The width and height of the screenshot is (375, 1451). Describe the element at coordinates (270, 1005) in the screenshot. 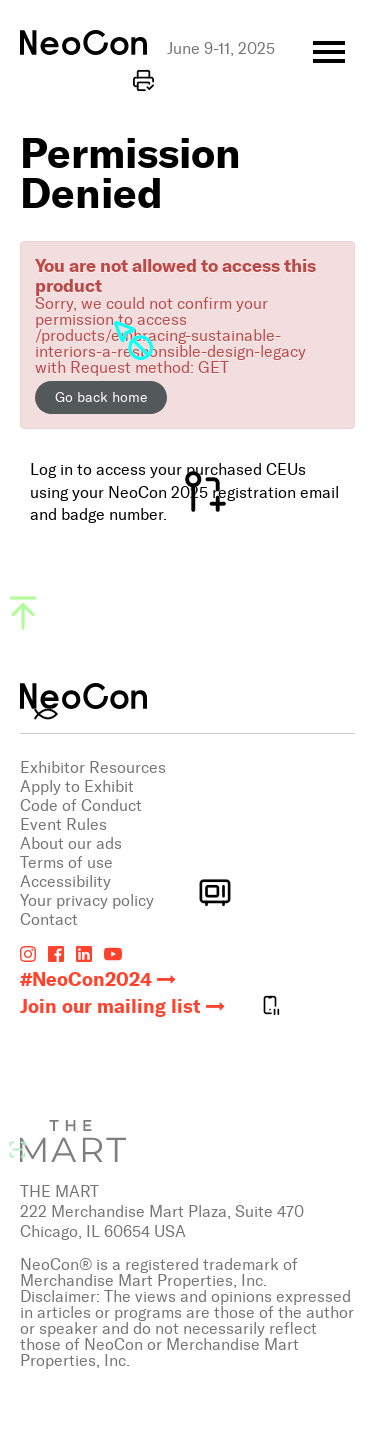

I see `pause mobile device activity` at that location.